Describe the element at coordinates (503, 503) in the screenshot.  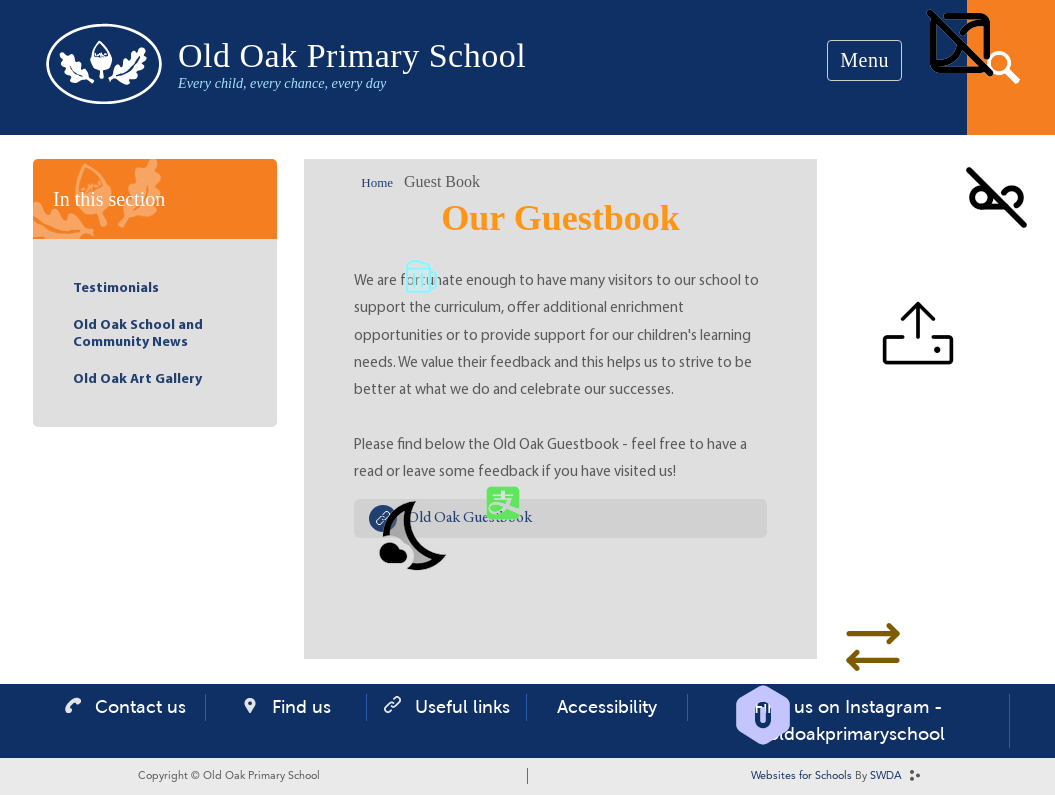
I see `pay with Alipay` at that location.